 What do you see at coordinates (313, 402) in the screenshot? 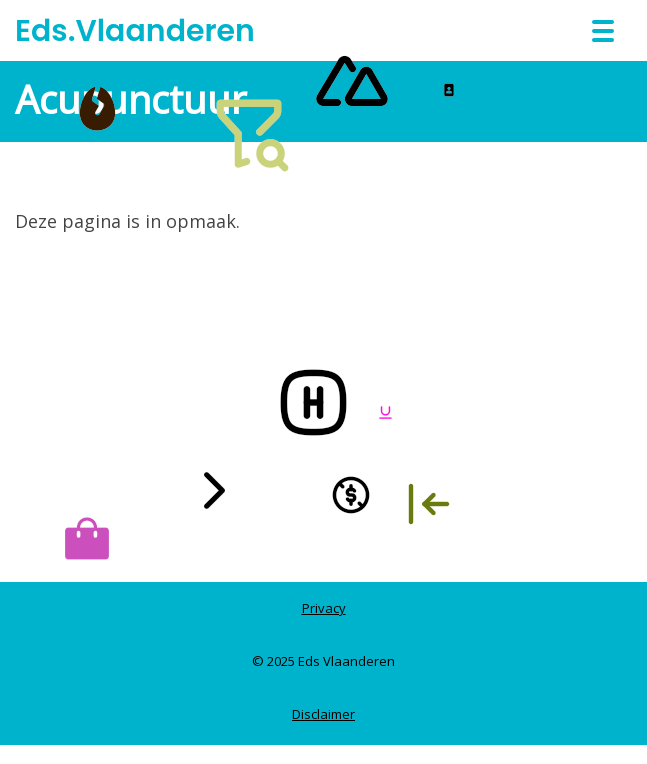
I see `access hospital or medical services` at bounding box center [313, 402].